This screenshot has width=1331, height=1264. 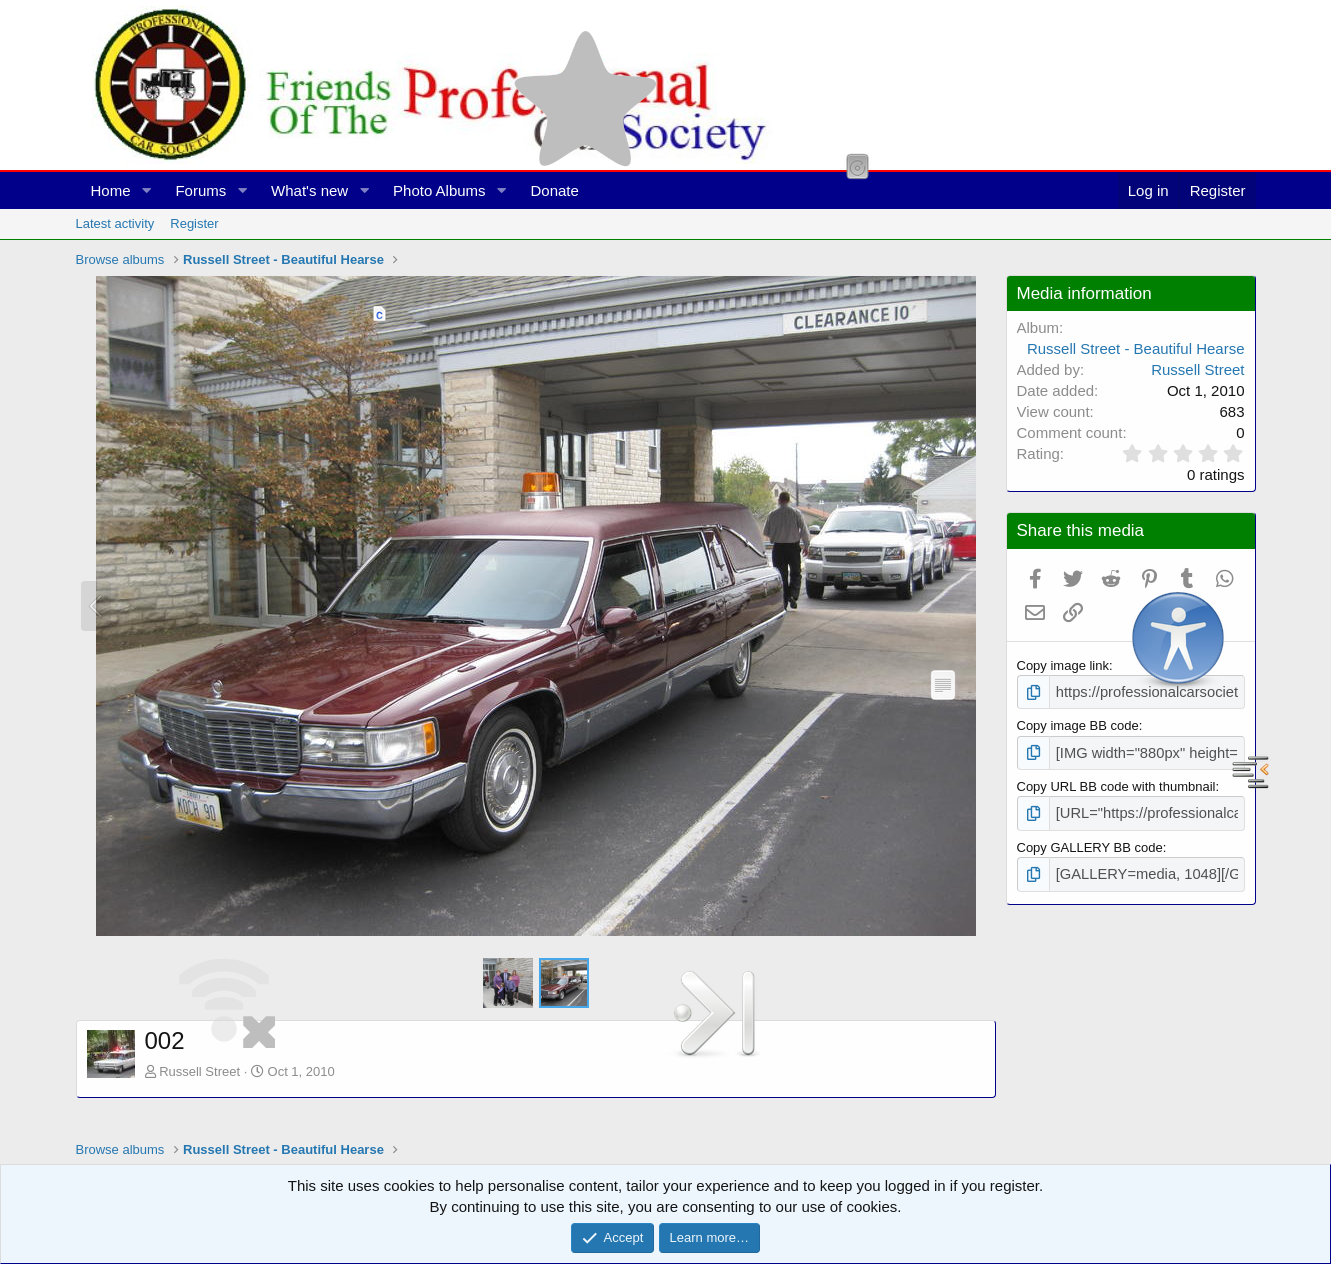 I want to click on go to the first item in a list or sequence, so click(x=716, y=1013).